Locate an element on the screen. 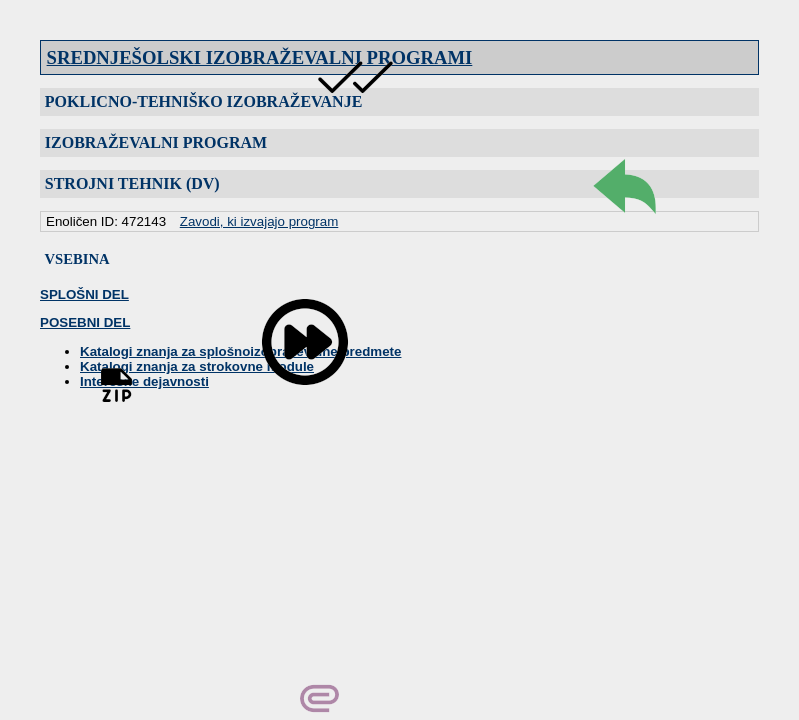 The height and width of the screenshot is (720, 799). skip forward in media playback is located at coordinates (305, 342).